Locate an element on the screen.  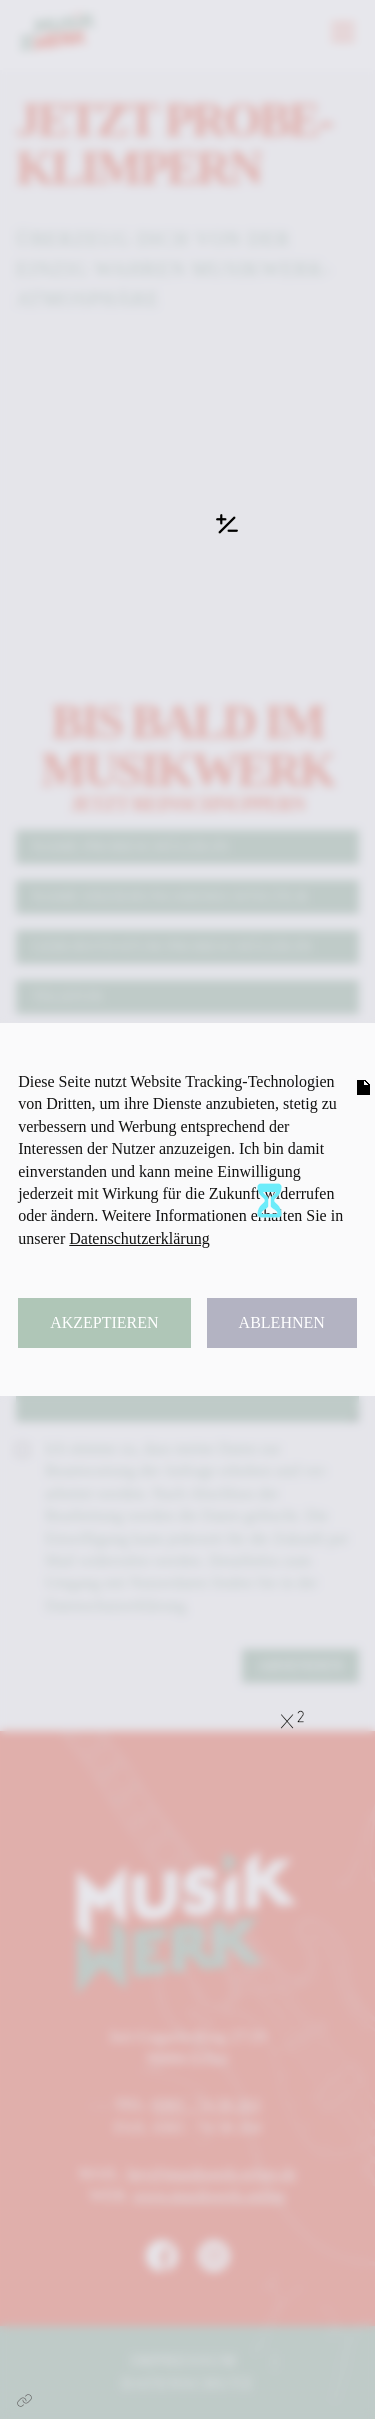
insert or upload a file is located at coordinates (363, 1087).